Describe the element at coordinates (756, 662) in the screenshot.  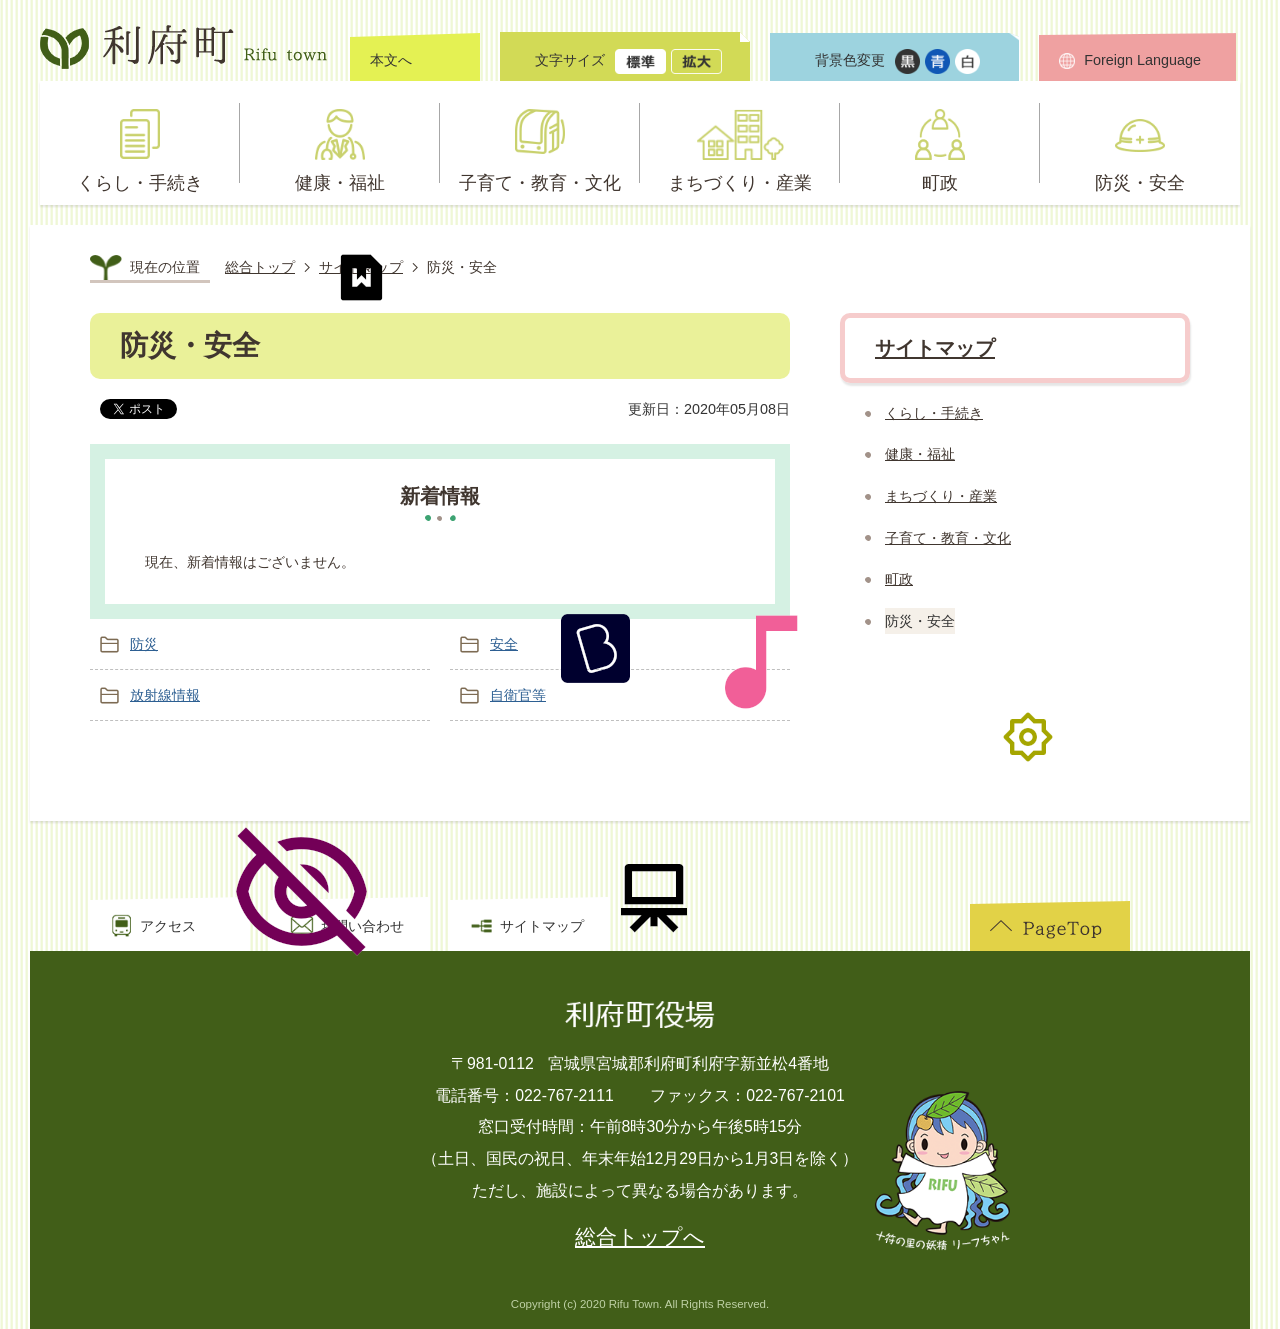
I see `access music library or player` at that location.